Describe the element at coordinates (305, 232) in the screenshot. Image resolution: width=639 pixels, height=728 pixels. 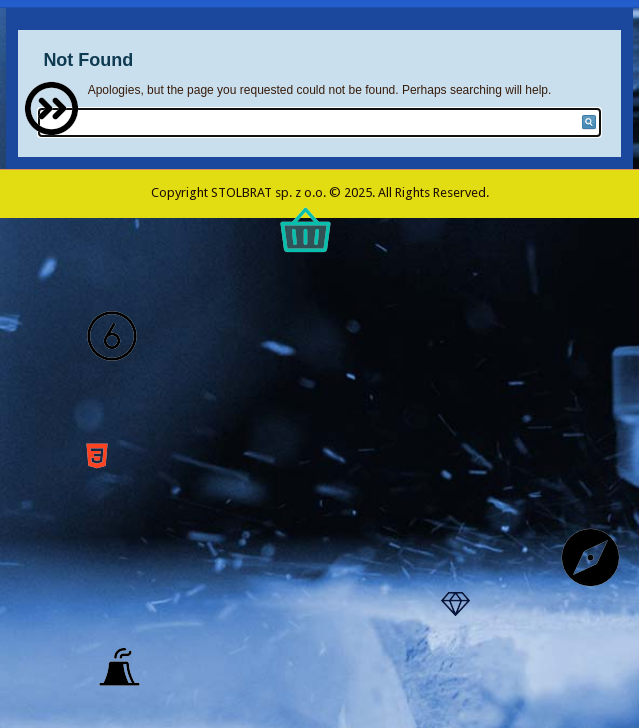
I see `view your shopping basket` at that location.